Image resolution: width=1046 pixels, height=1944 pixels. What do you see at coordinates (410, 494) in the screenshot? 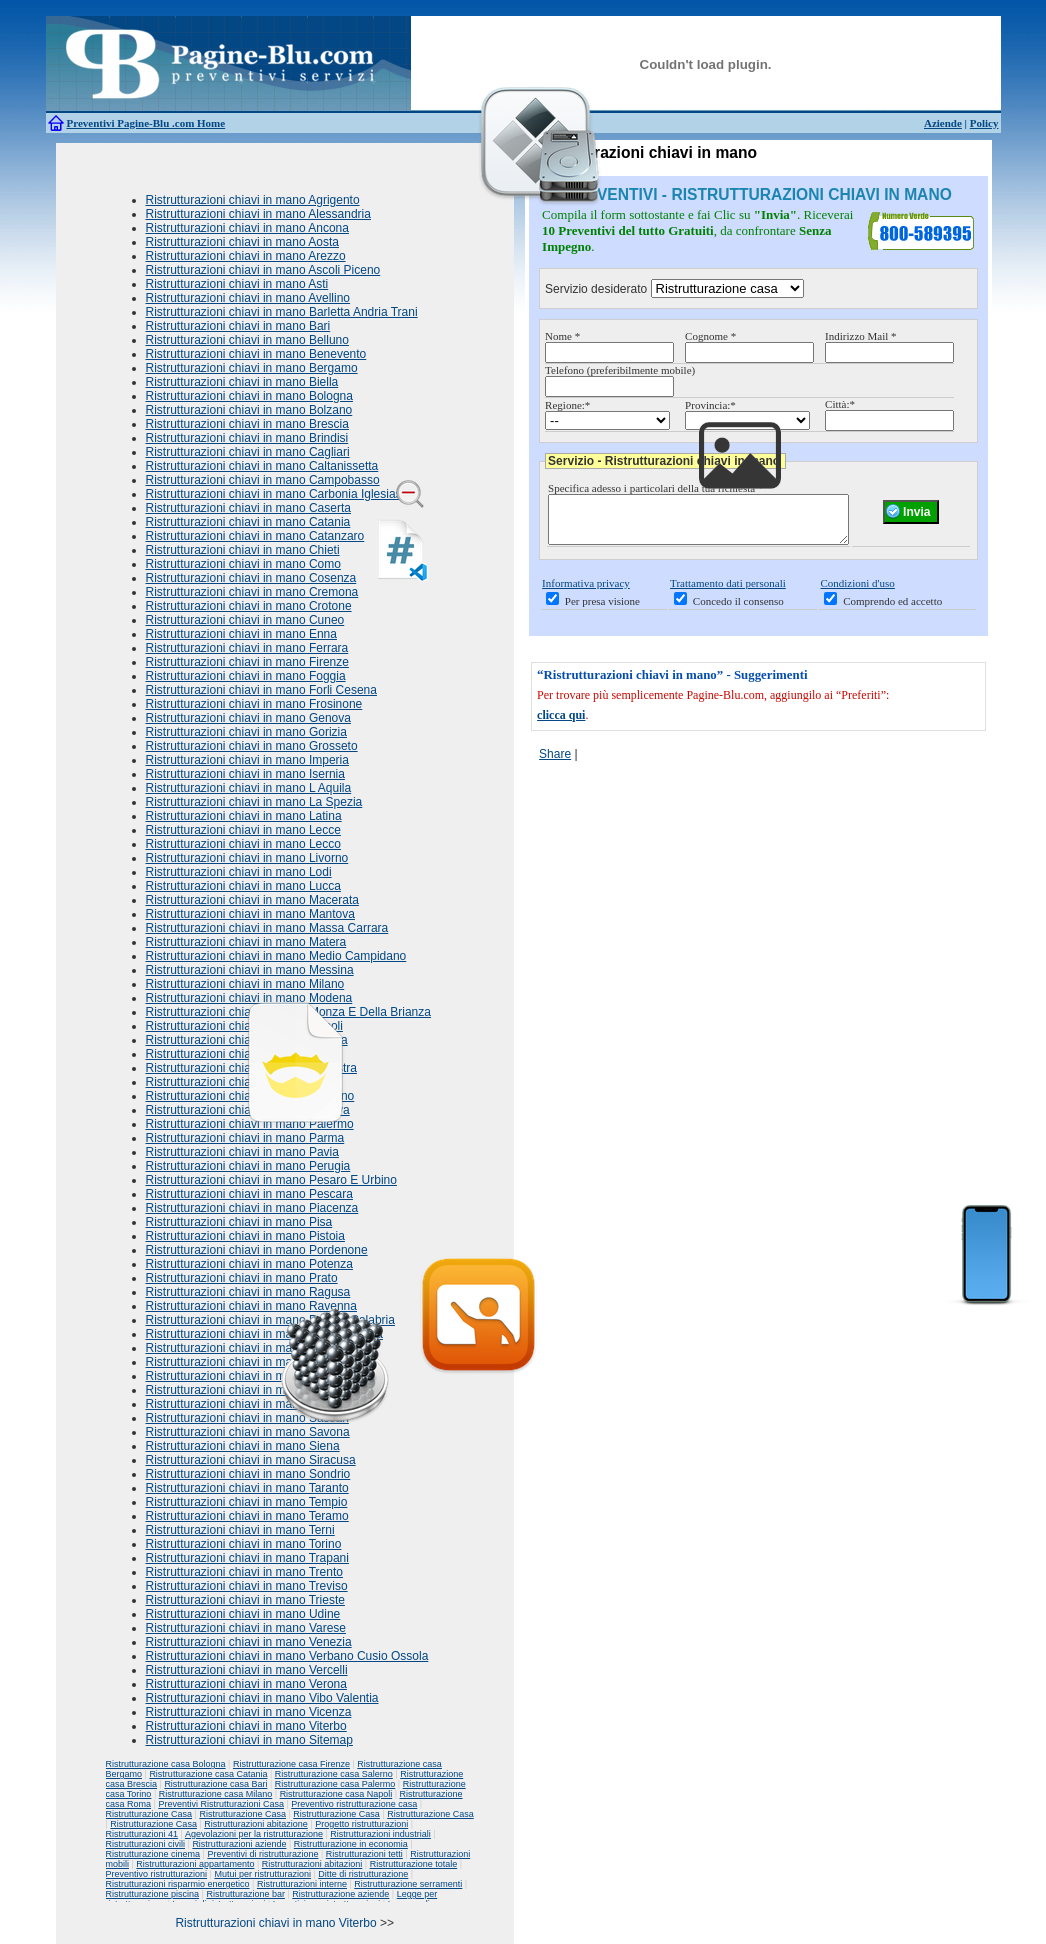
I see `zoom out of the current view` at bounding box center [410, 494].